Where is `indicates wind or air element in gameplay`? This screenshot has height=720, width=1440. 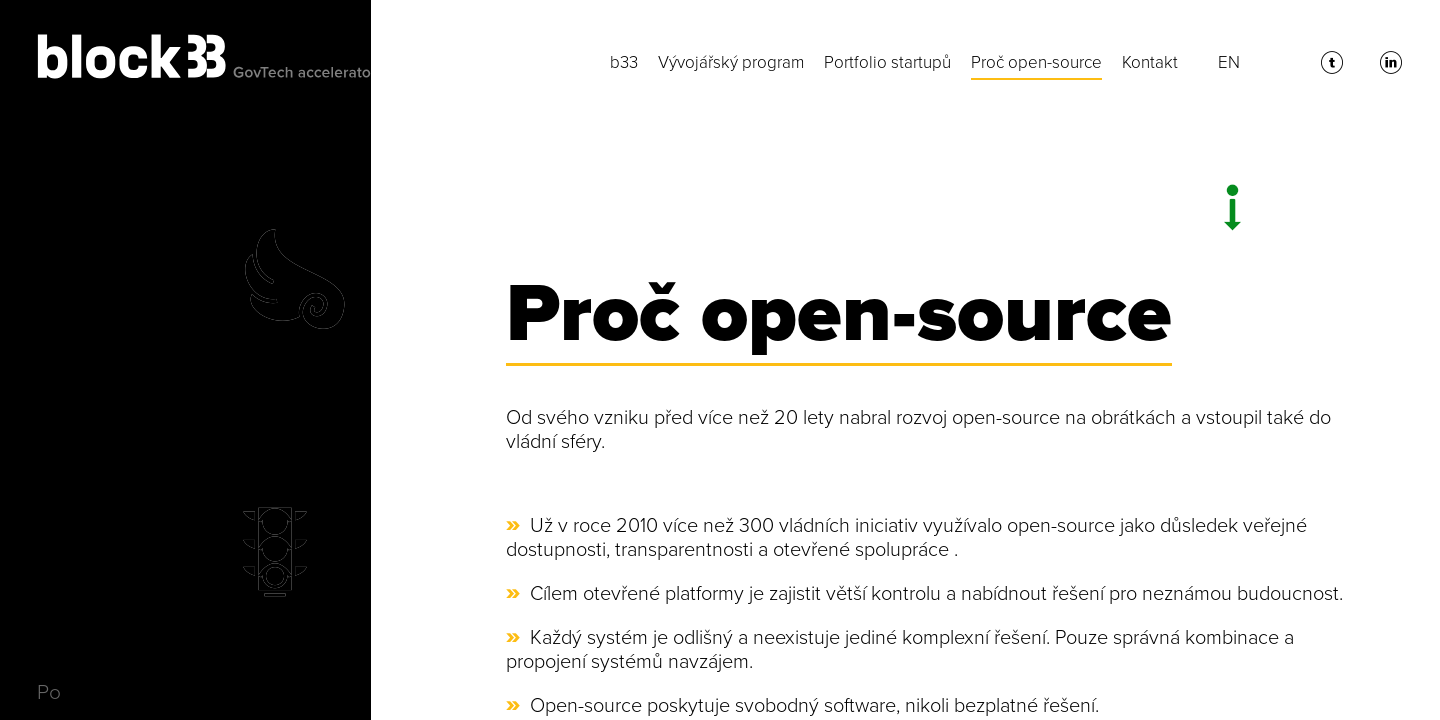 indicates wind or air element in gameplay is located at coordinates (295, 279).